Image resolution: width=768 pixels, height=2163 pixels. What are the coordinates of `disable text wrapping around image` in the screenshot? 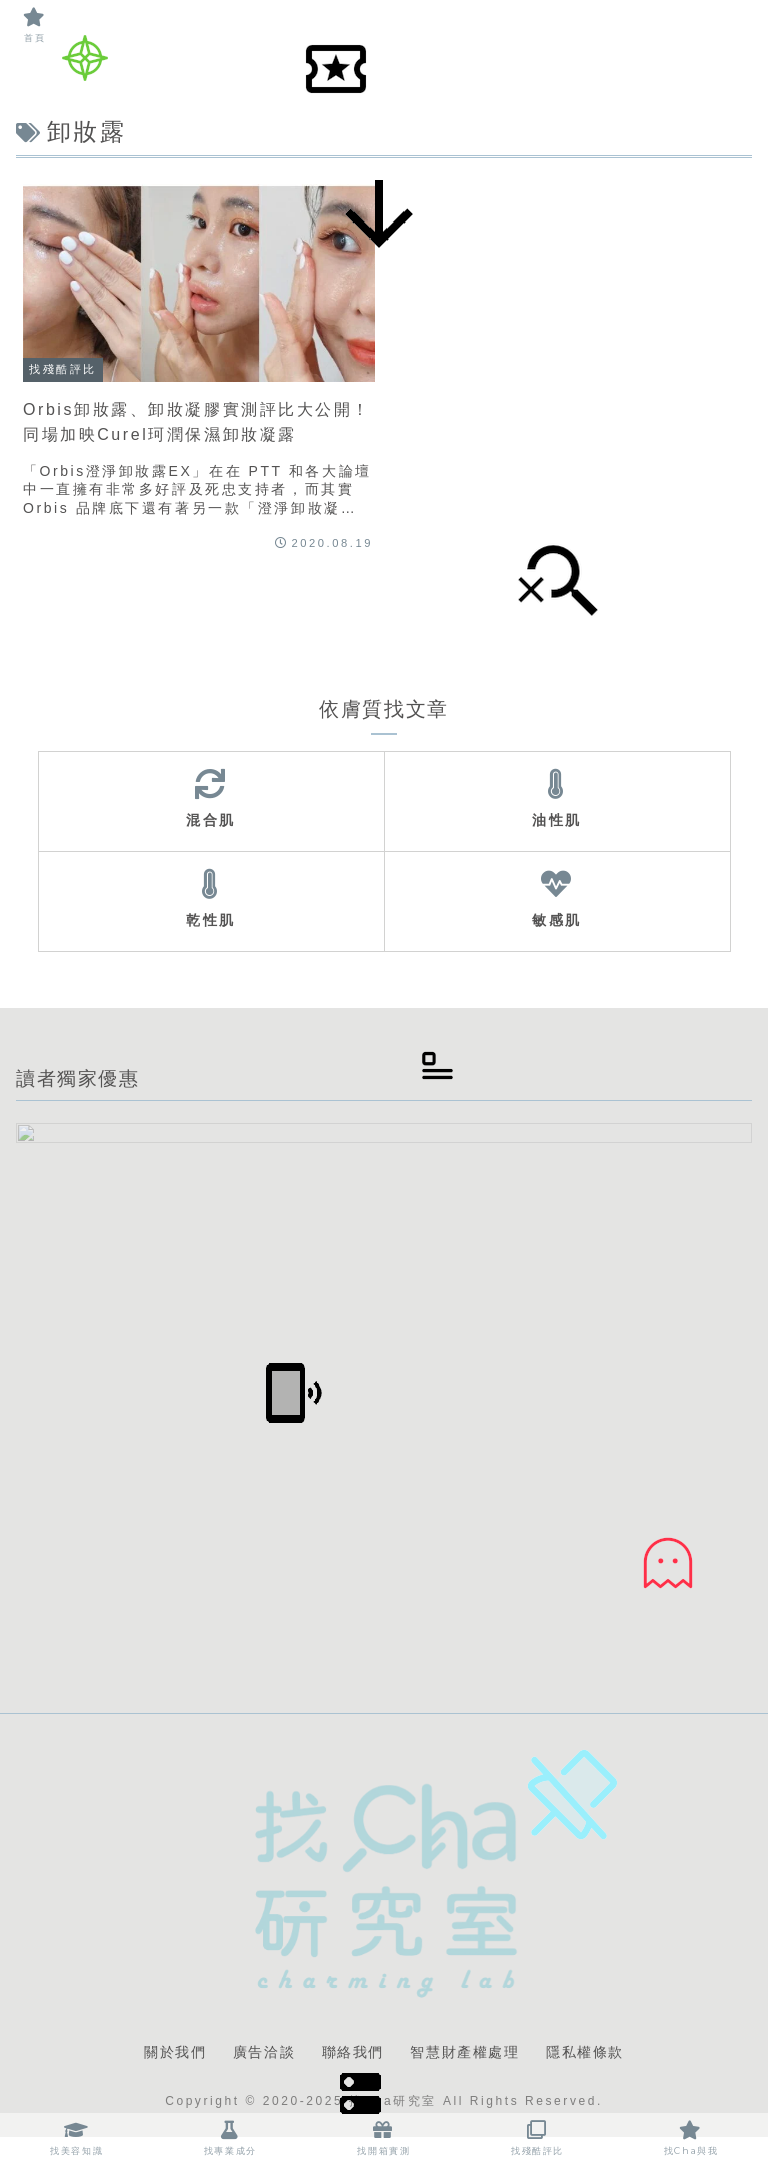 It's located at (437, 1065).